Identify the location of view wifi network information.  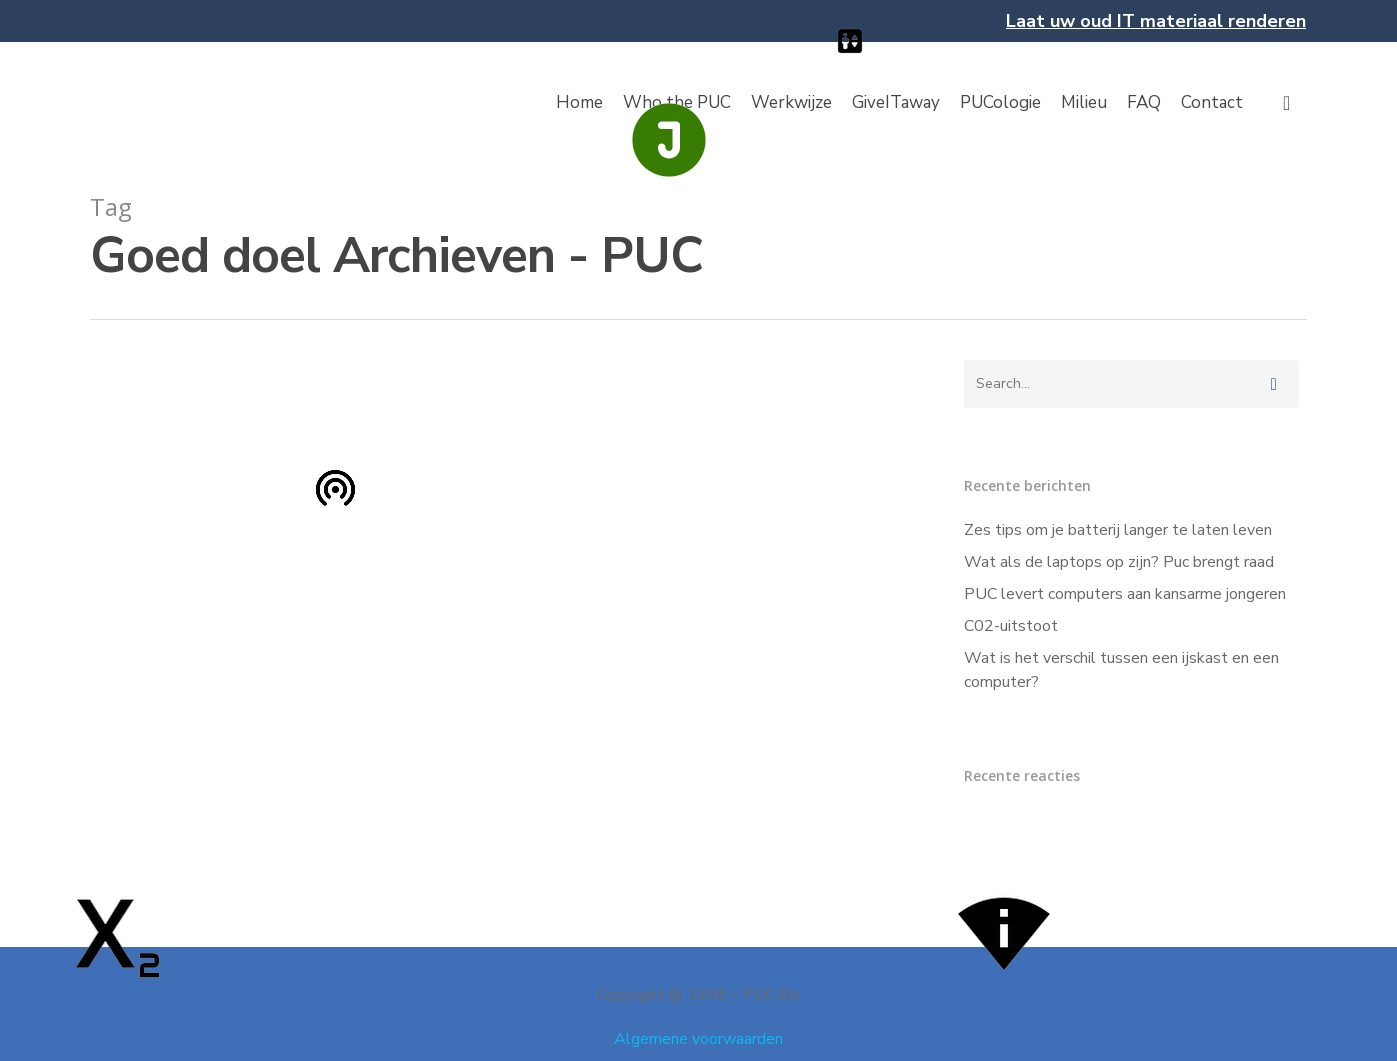
(1004, 932).